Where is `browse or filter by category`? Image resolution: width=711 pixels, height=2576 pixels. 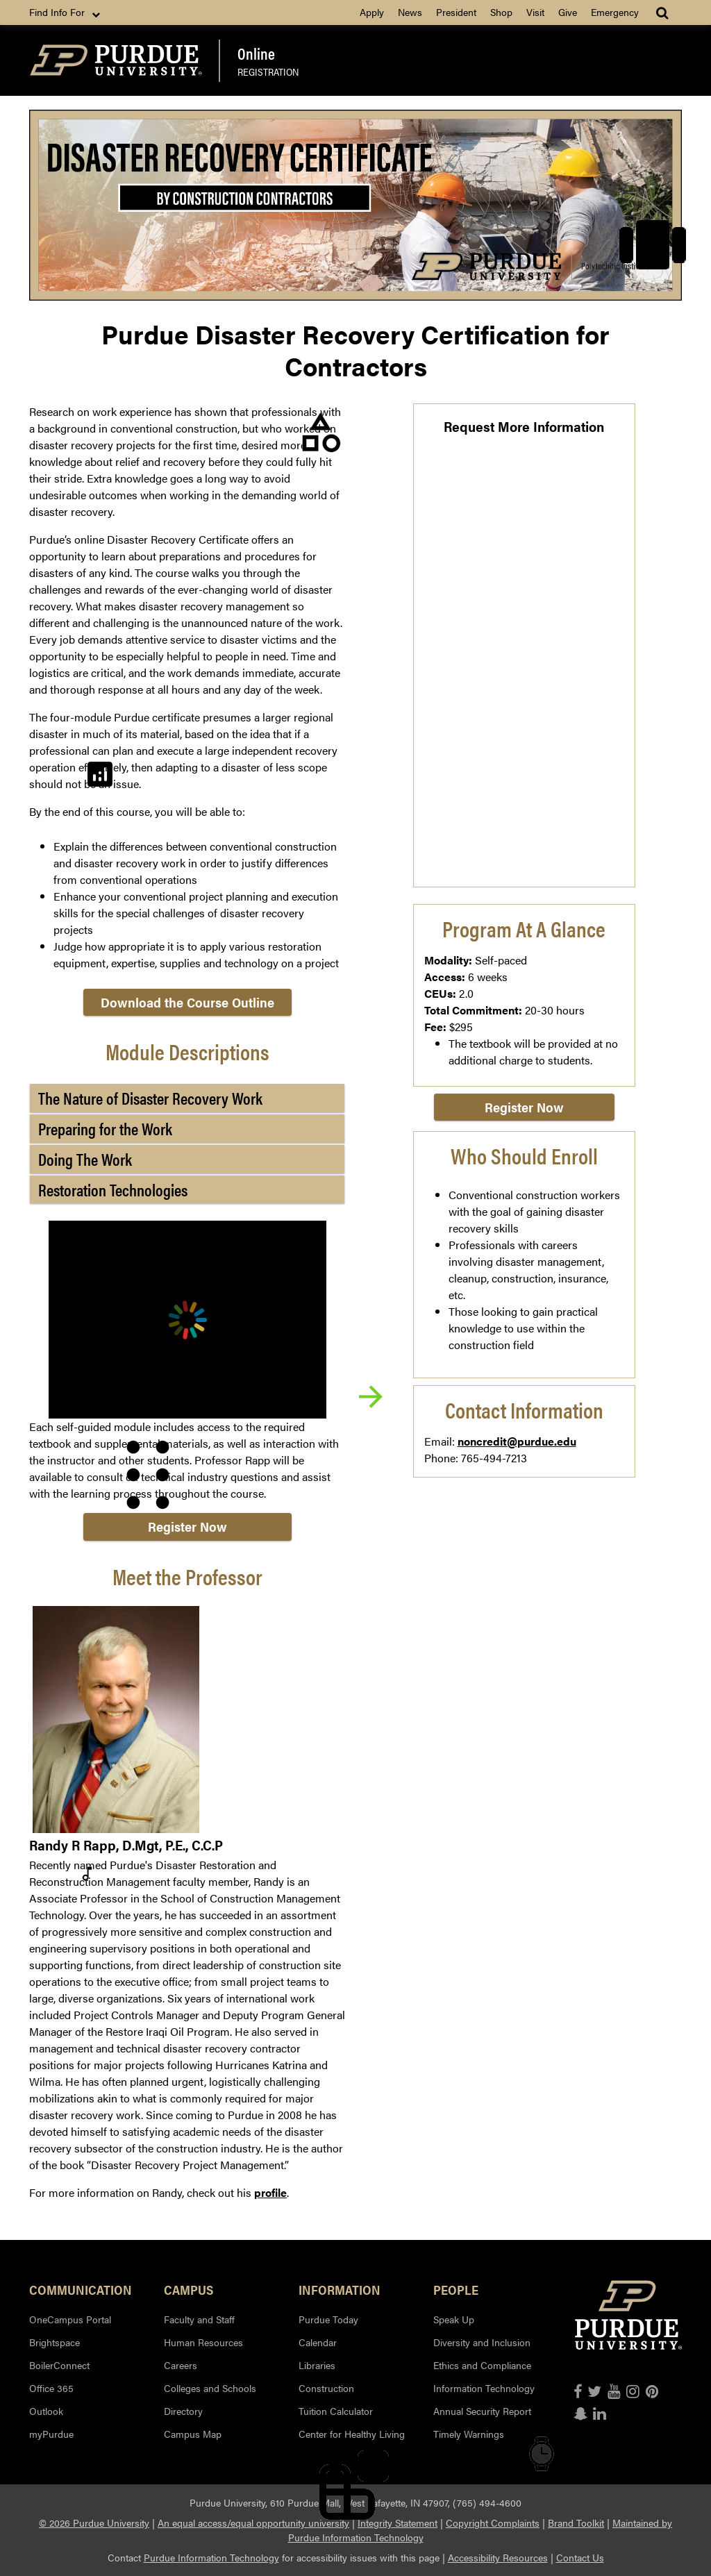
browse or filter by category is located at coordinates (320, 432).